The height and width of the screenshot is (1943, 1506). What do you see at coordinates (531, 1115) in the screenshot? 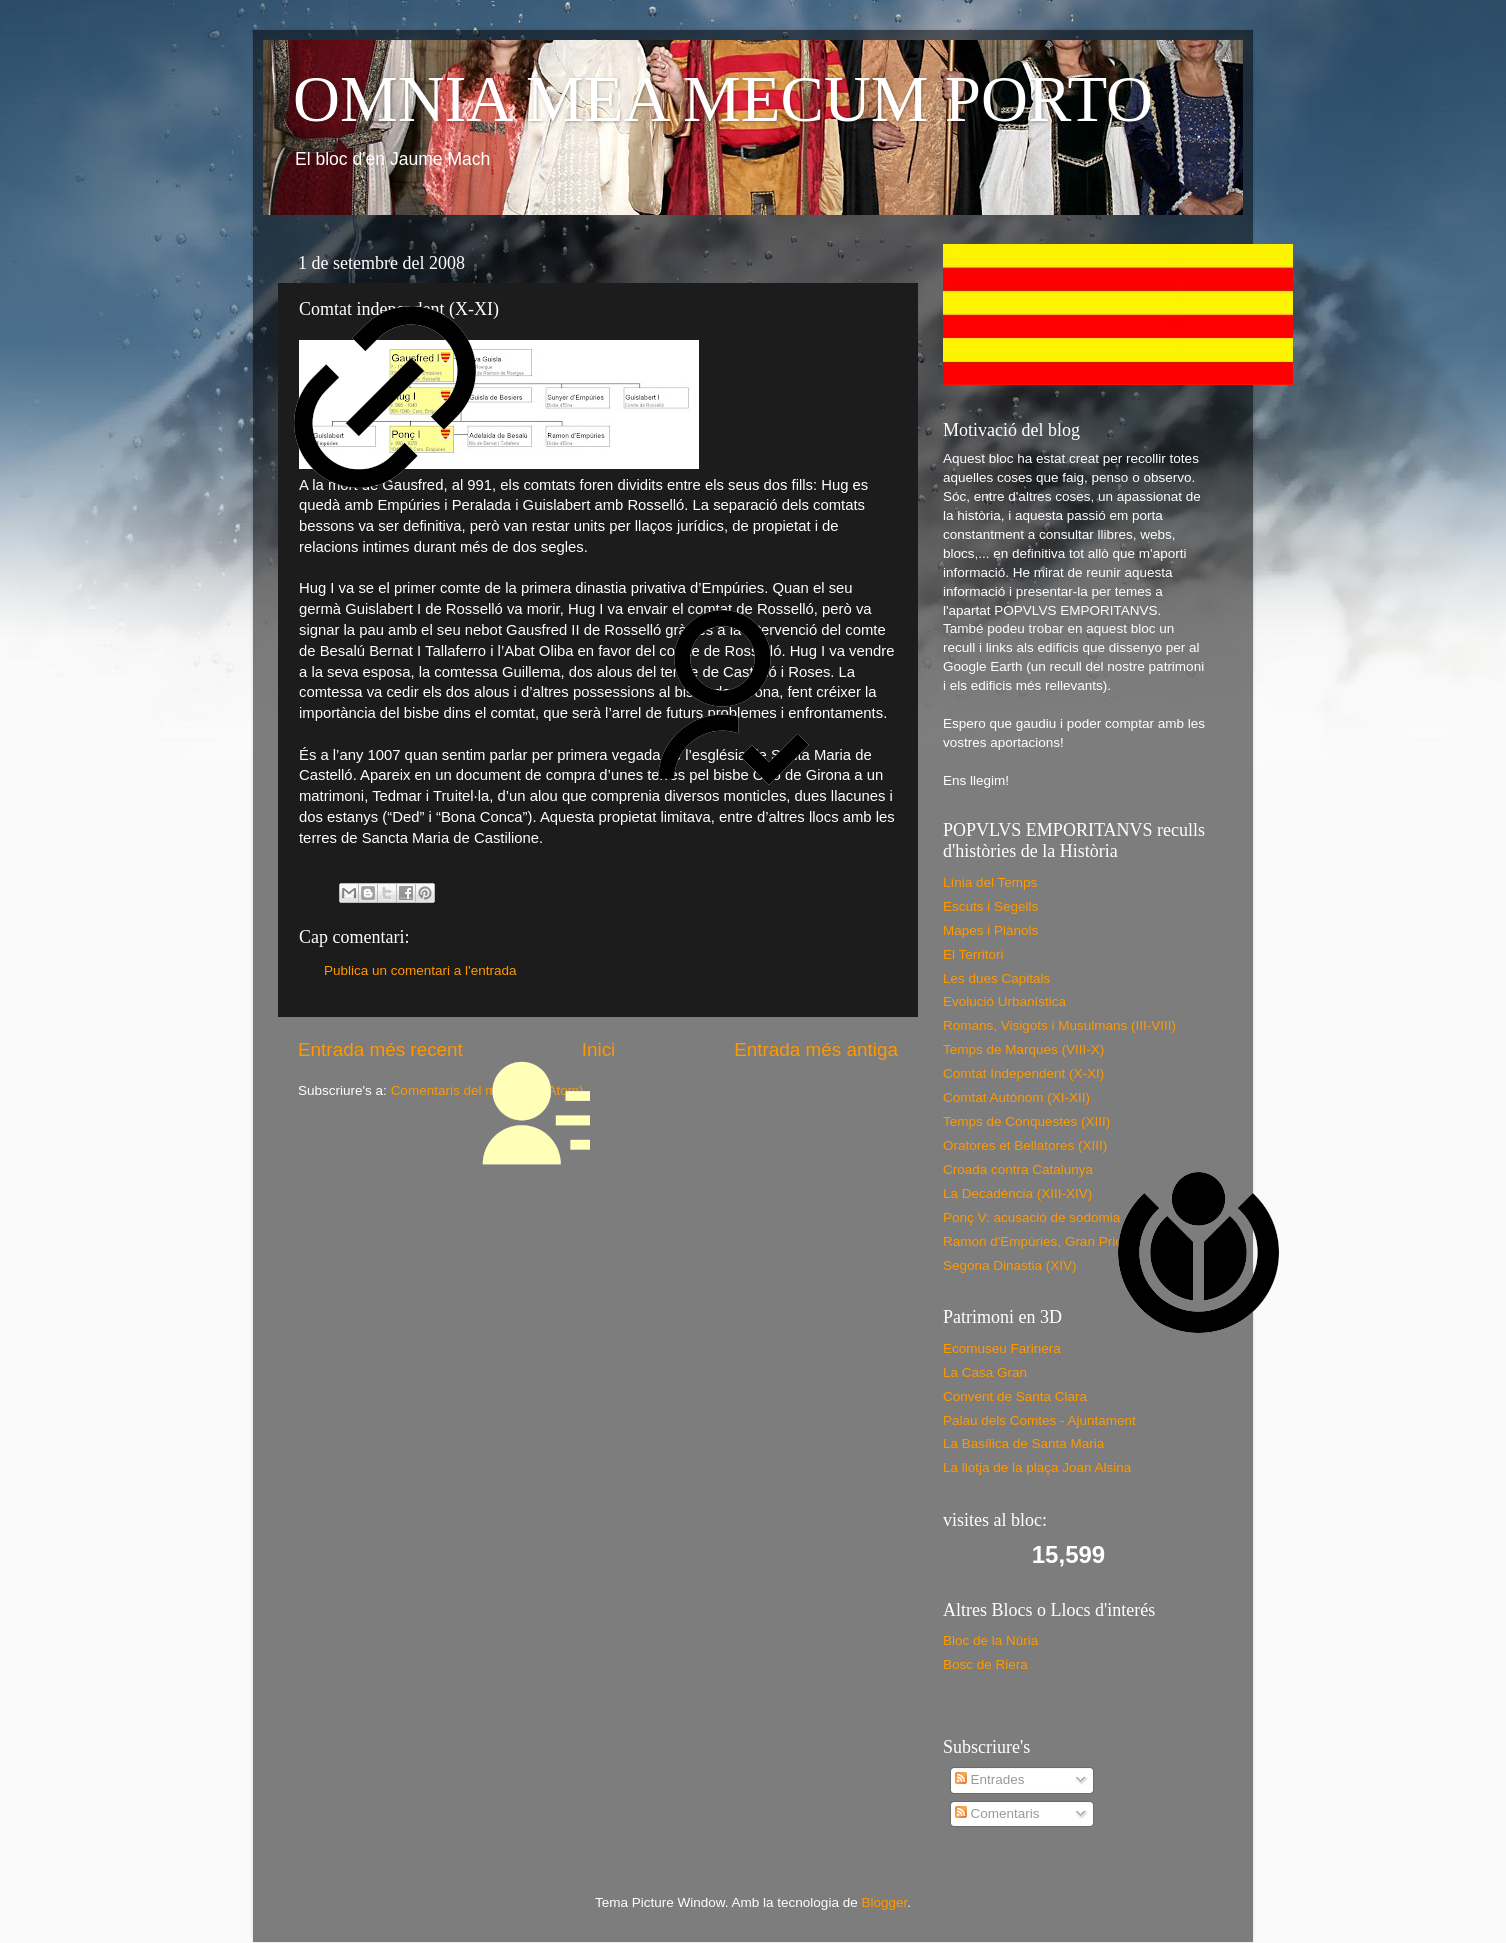
I see `access your contacts list` at bounding box center [531, 1115].